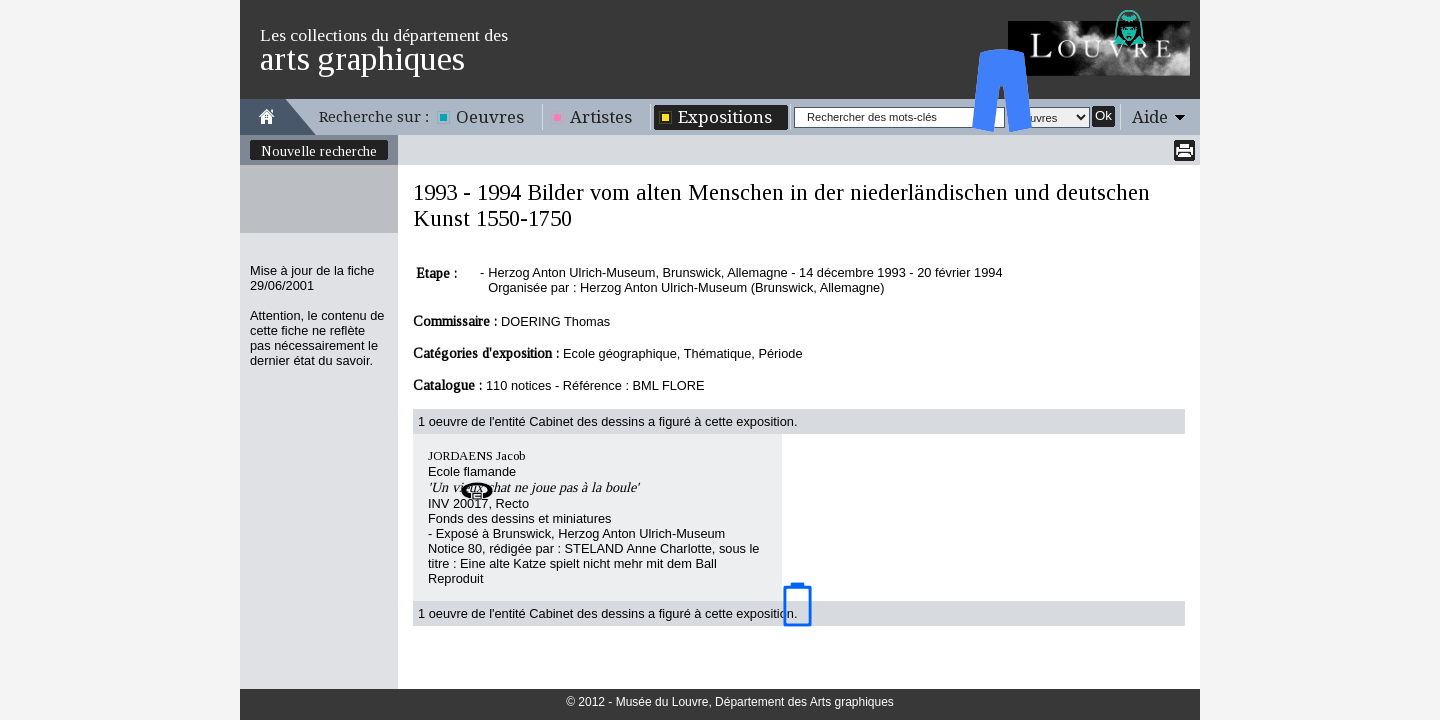 The image size is (1440, 720). What do you see at coordinates (1002, 91) in the screenshot?
I see `browse pants or trousers in a clothing app` at bounding box center [1002, 91].